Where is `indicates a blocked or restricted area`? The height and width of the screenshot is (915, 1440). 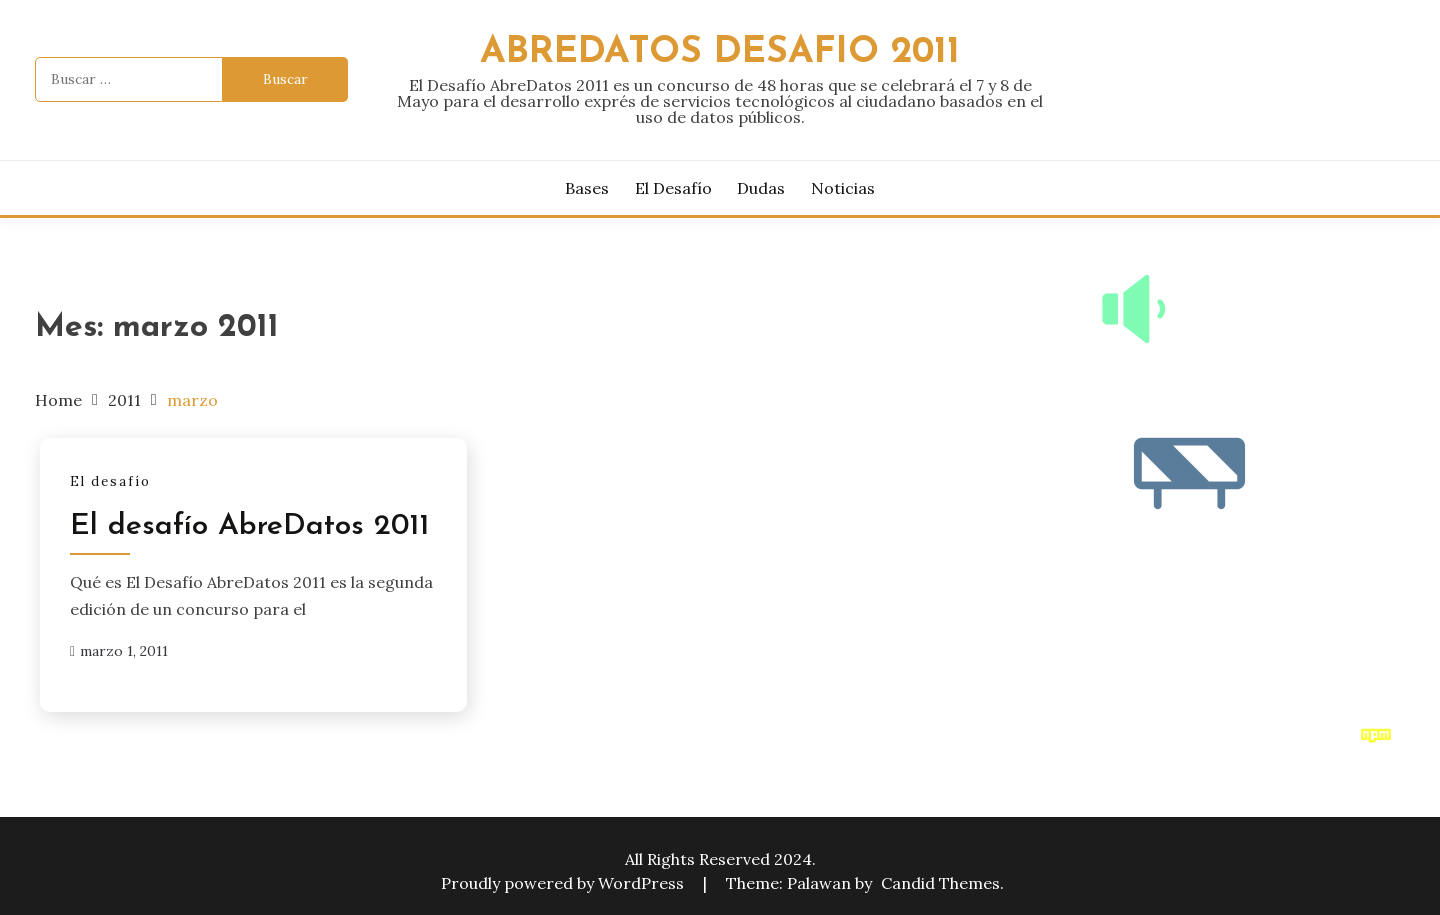 indicates a blocked or restricted area is located at coordinates (1189, 469).